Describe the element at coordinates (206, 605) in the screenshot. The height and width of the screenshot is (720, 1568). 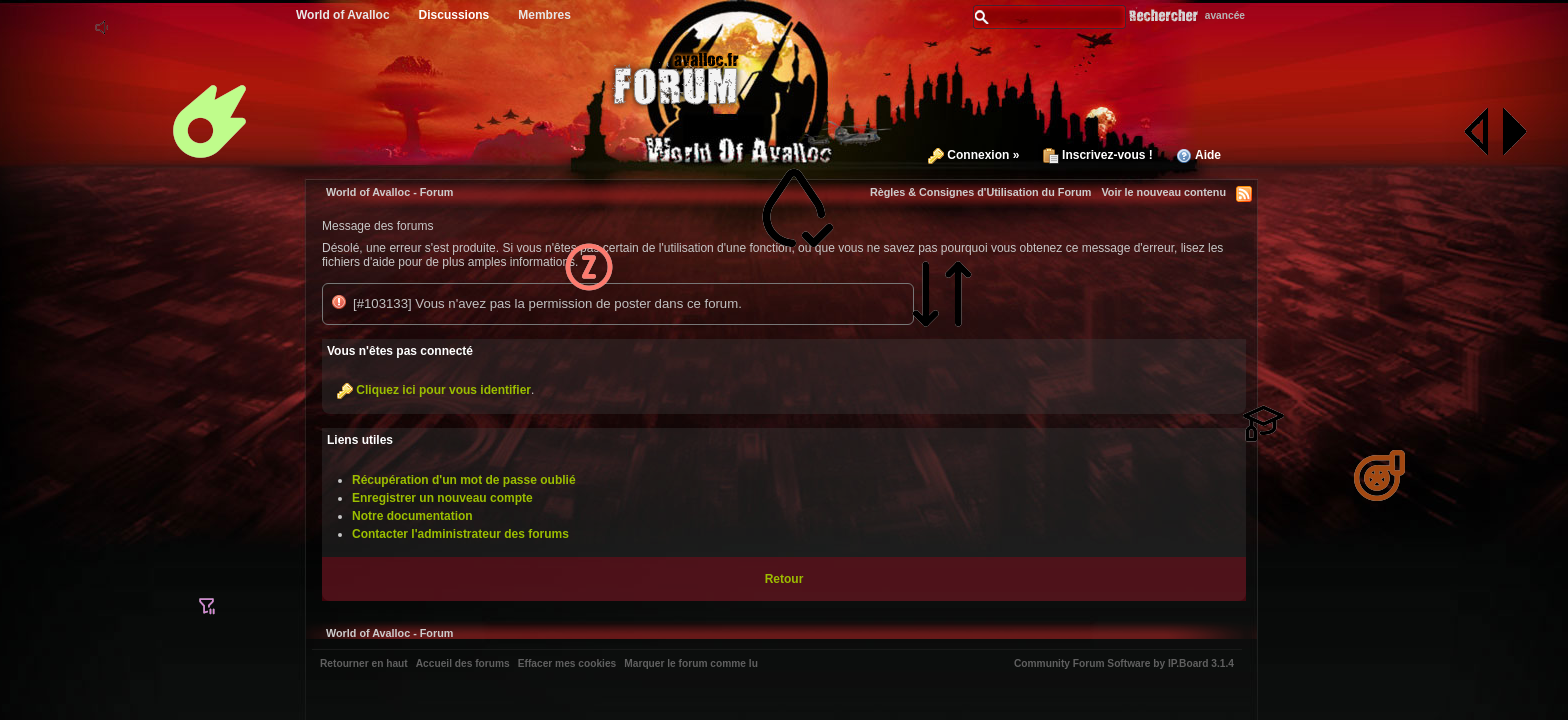
I see `pause active filters` at that location.